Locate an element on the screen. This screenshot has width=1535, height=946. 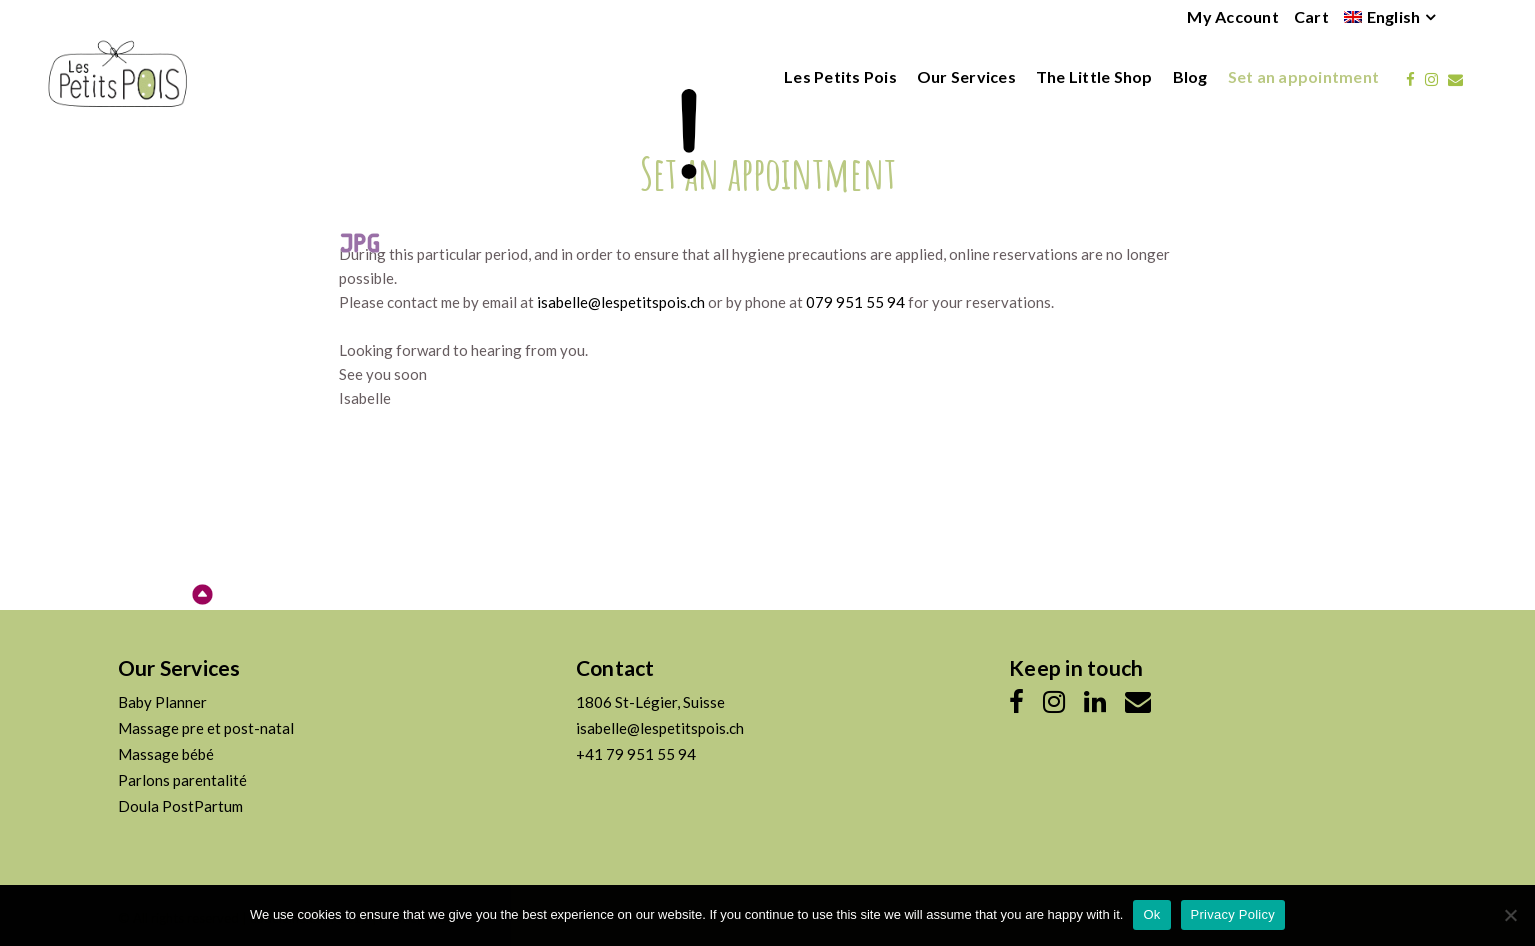
expand or collapse a section upward is located at coordinates (202, 594).